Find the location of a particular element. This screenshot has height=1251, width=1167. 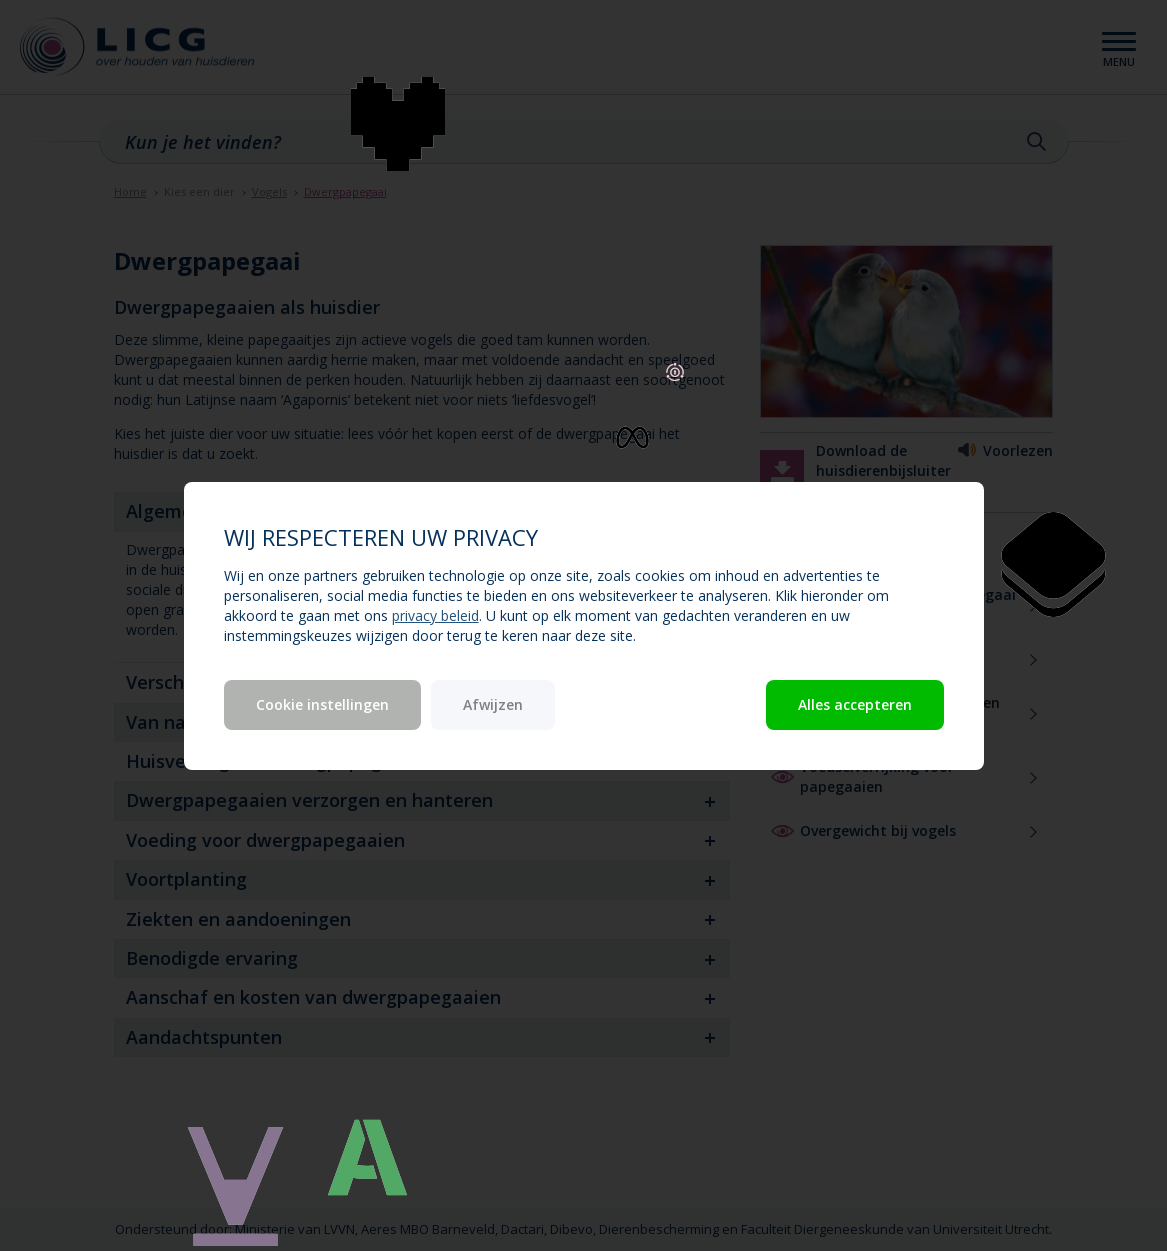

Meta company logo is located at coordinates (632, 437).